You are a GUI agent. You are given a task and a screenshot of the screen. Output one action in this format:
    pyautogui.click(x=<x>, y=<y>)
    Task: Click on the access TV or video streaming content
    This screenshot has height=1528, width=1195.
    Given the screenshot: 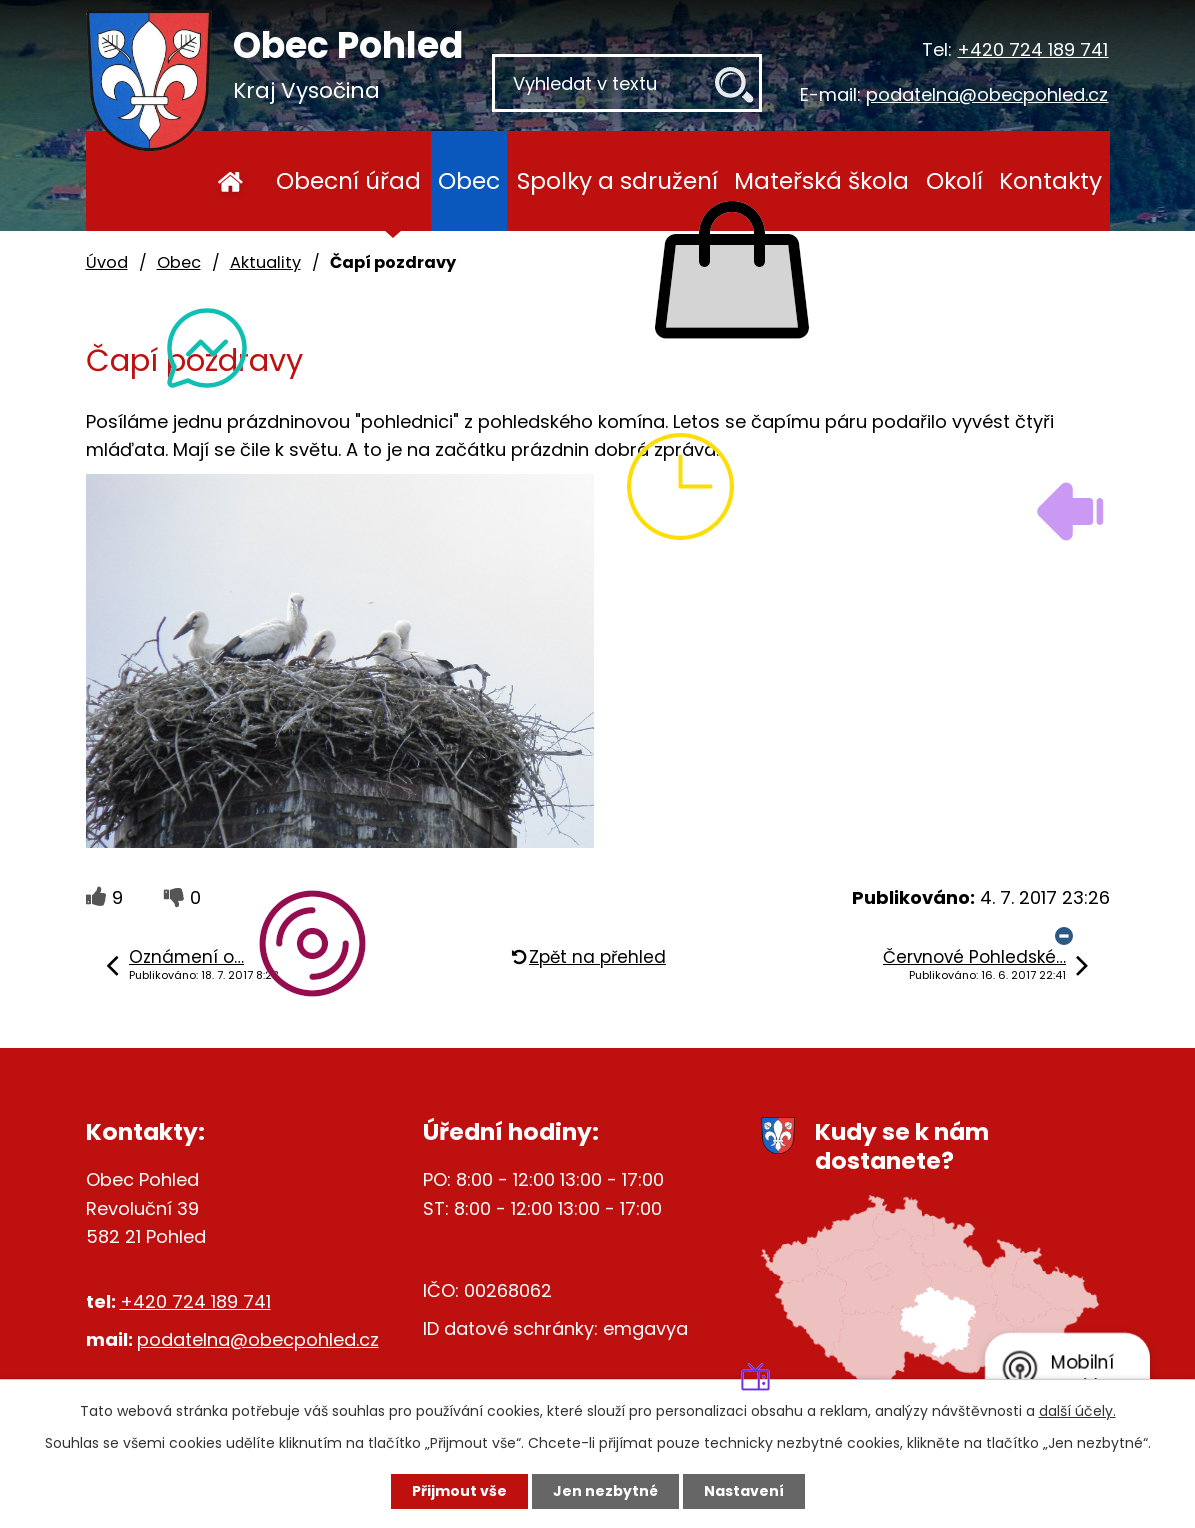 What is the action you would take?
    pyautogui.click(x=755, y=1378)
    